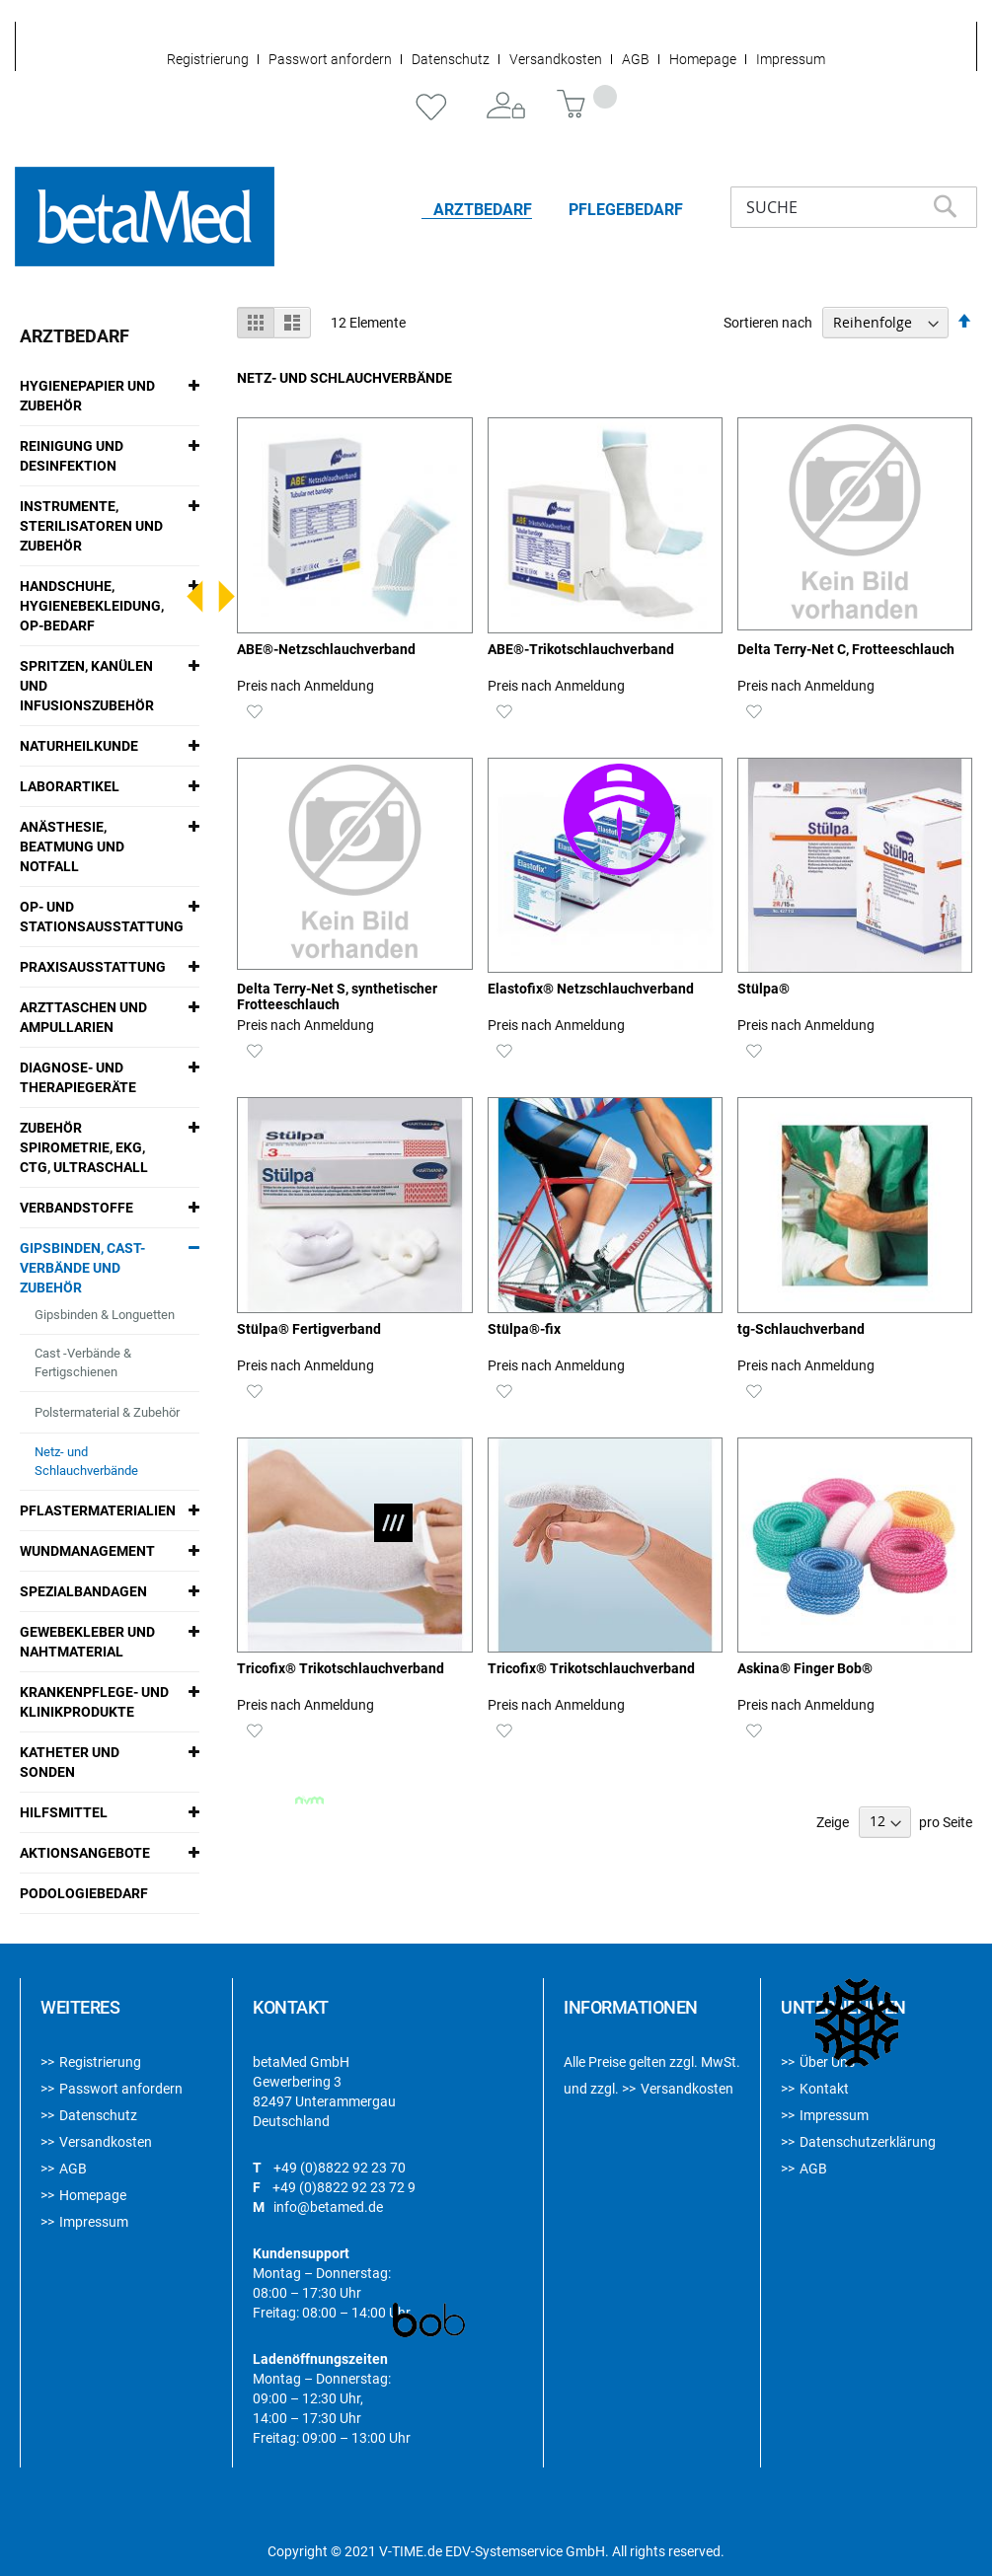  Describe the element at coordinates (428, 2319) in the screenshot. I see `open the HiBob HR platform` at that location.